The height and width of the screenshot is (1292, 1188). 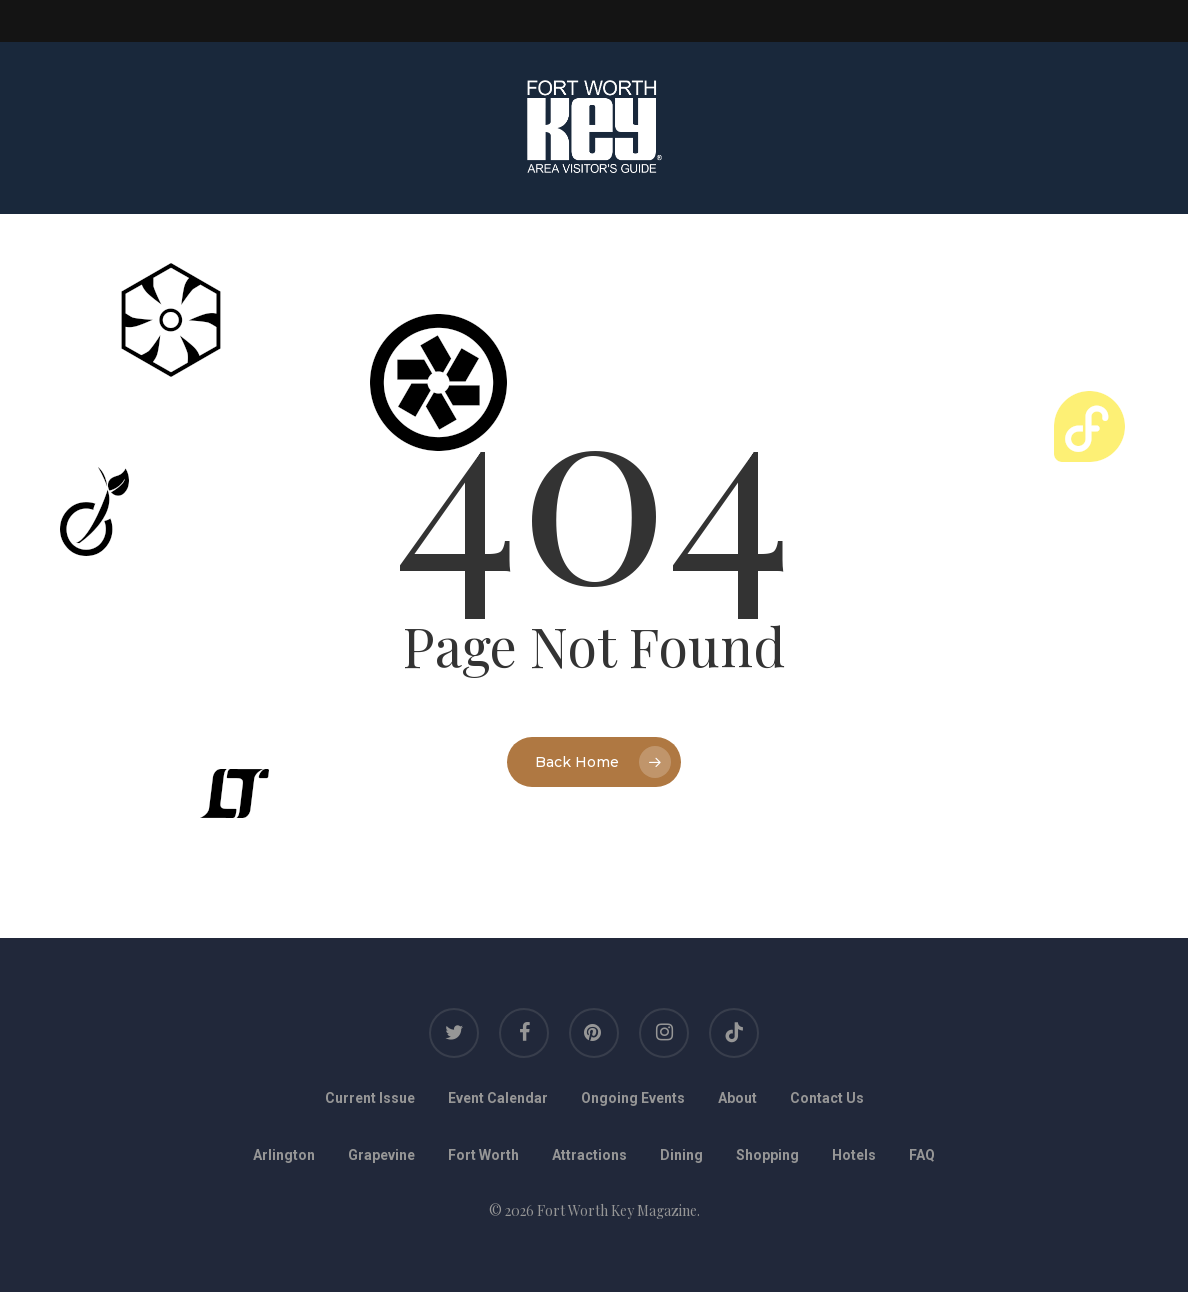 What do you see at coordinates (234, 793) in the screenshot?
I see `open LTspice circuit simulation software` at bounding box center [234, 793].